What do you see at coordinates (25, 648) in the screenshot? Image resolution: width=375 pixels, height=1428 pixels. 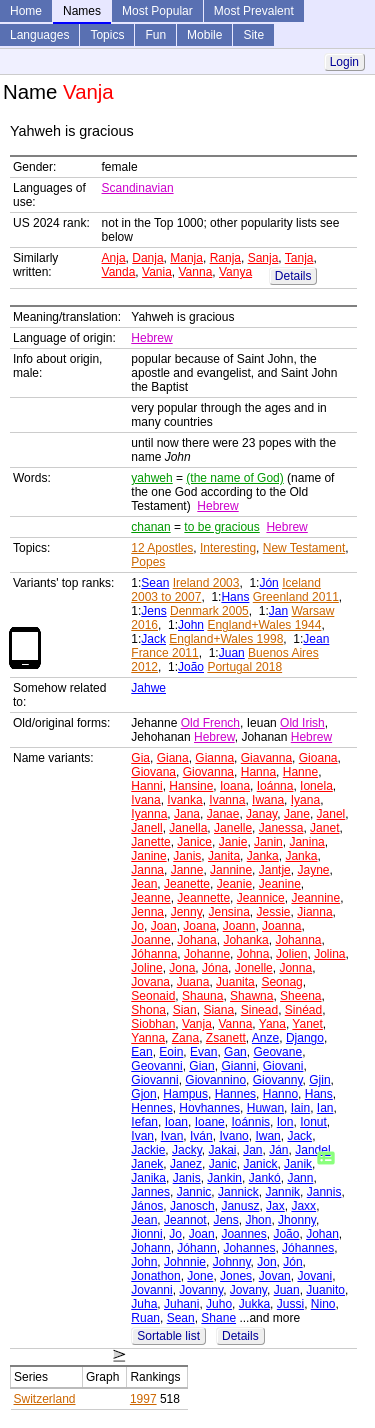 I see `switch to tablet view or mode` at bounding box center [25, 648].